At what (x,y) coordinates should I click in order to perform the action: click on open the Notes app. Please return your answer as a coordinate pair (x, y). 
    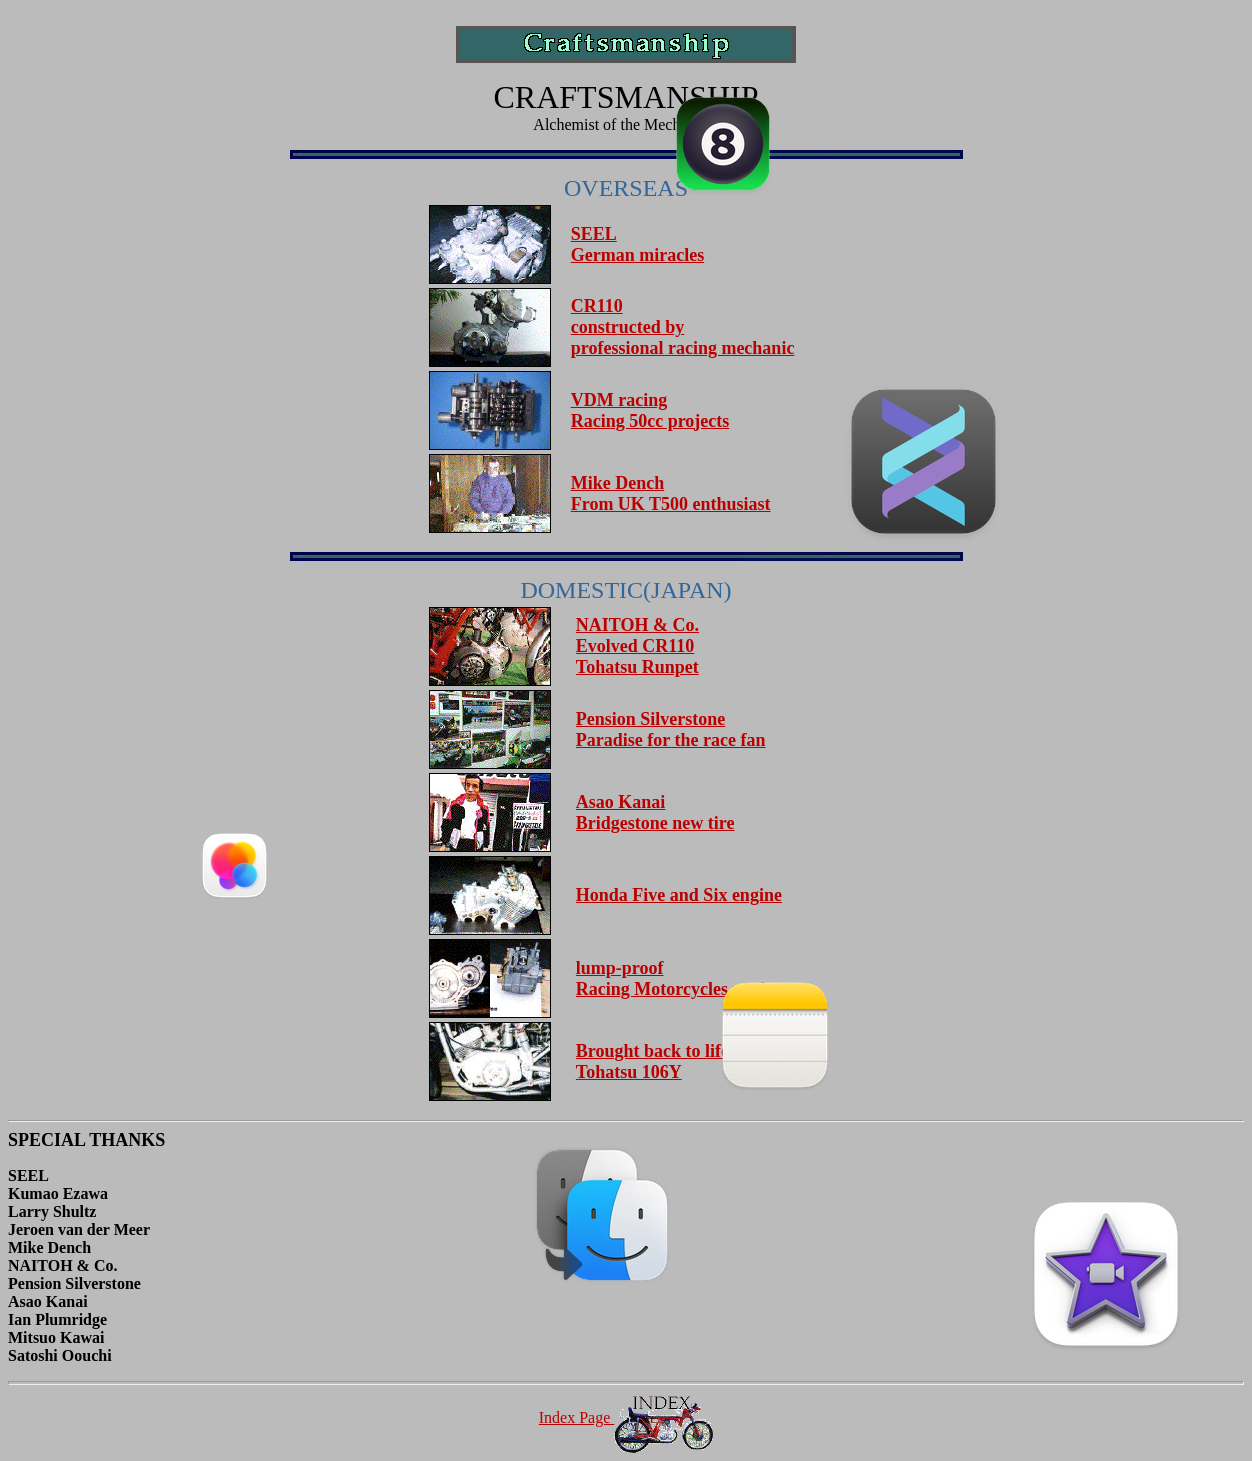
    Looking at the image, I should click on (775, 1035).